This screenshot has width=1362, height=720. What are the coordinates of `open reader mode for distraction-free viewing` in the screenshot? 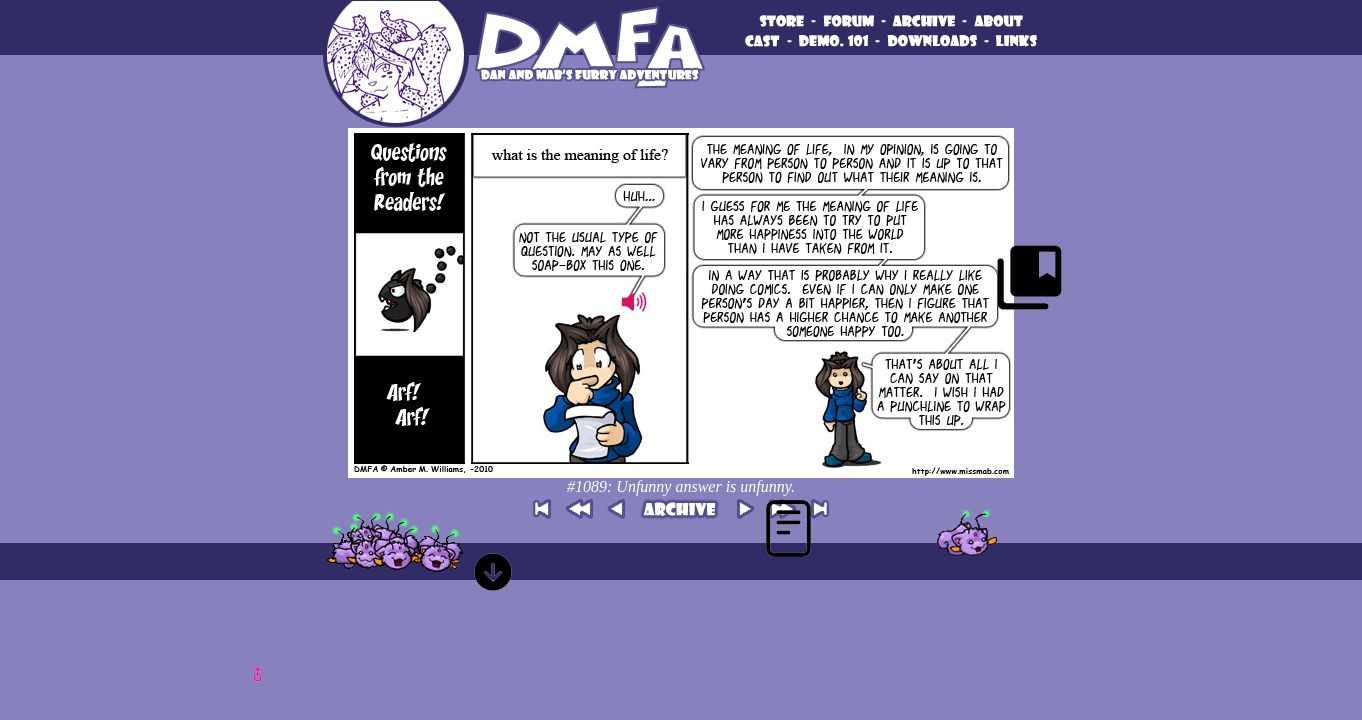 It's located at (788, 528).